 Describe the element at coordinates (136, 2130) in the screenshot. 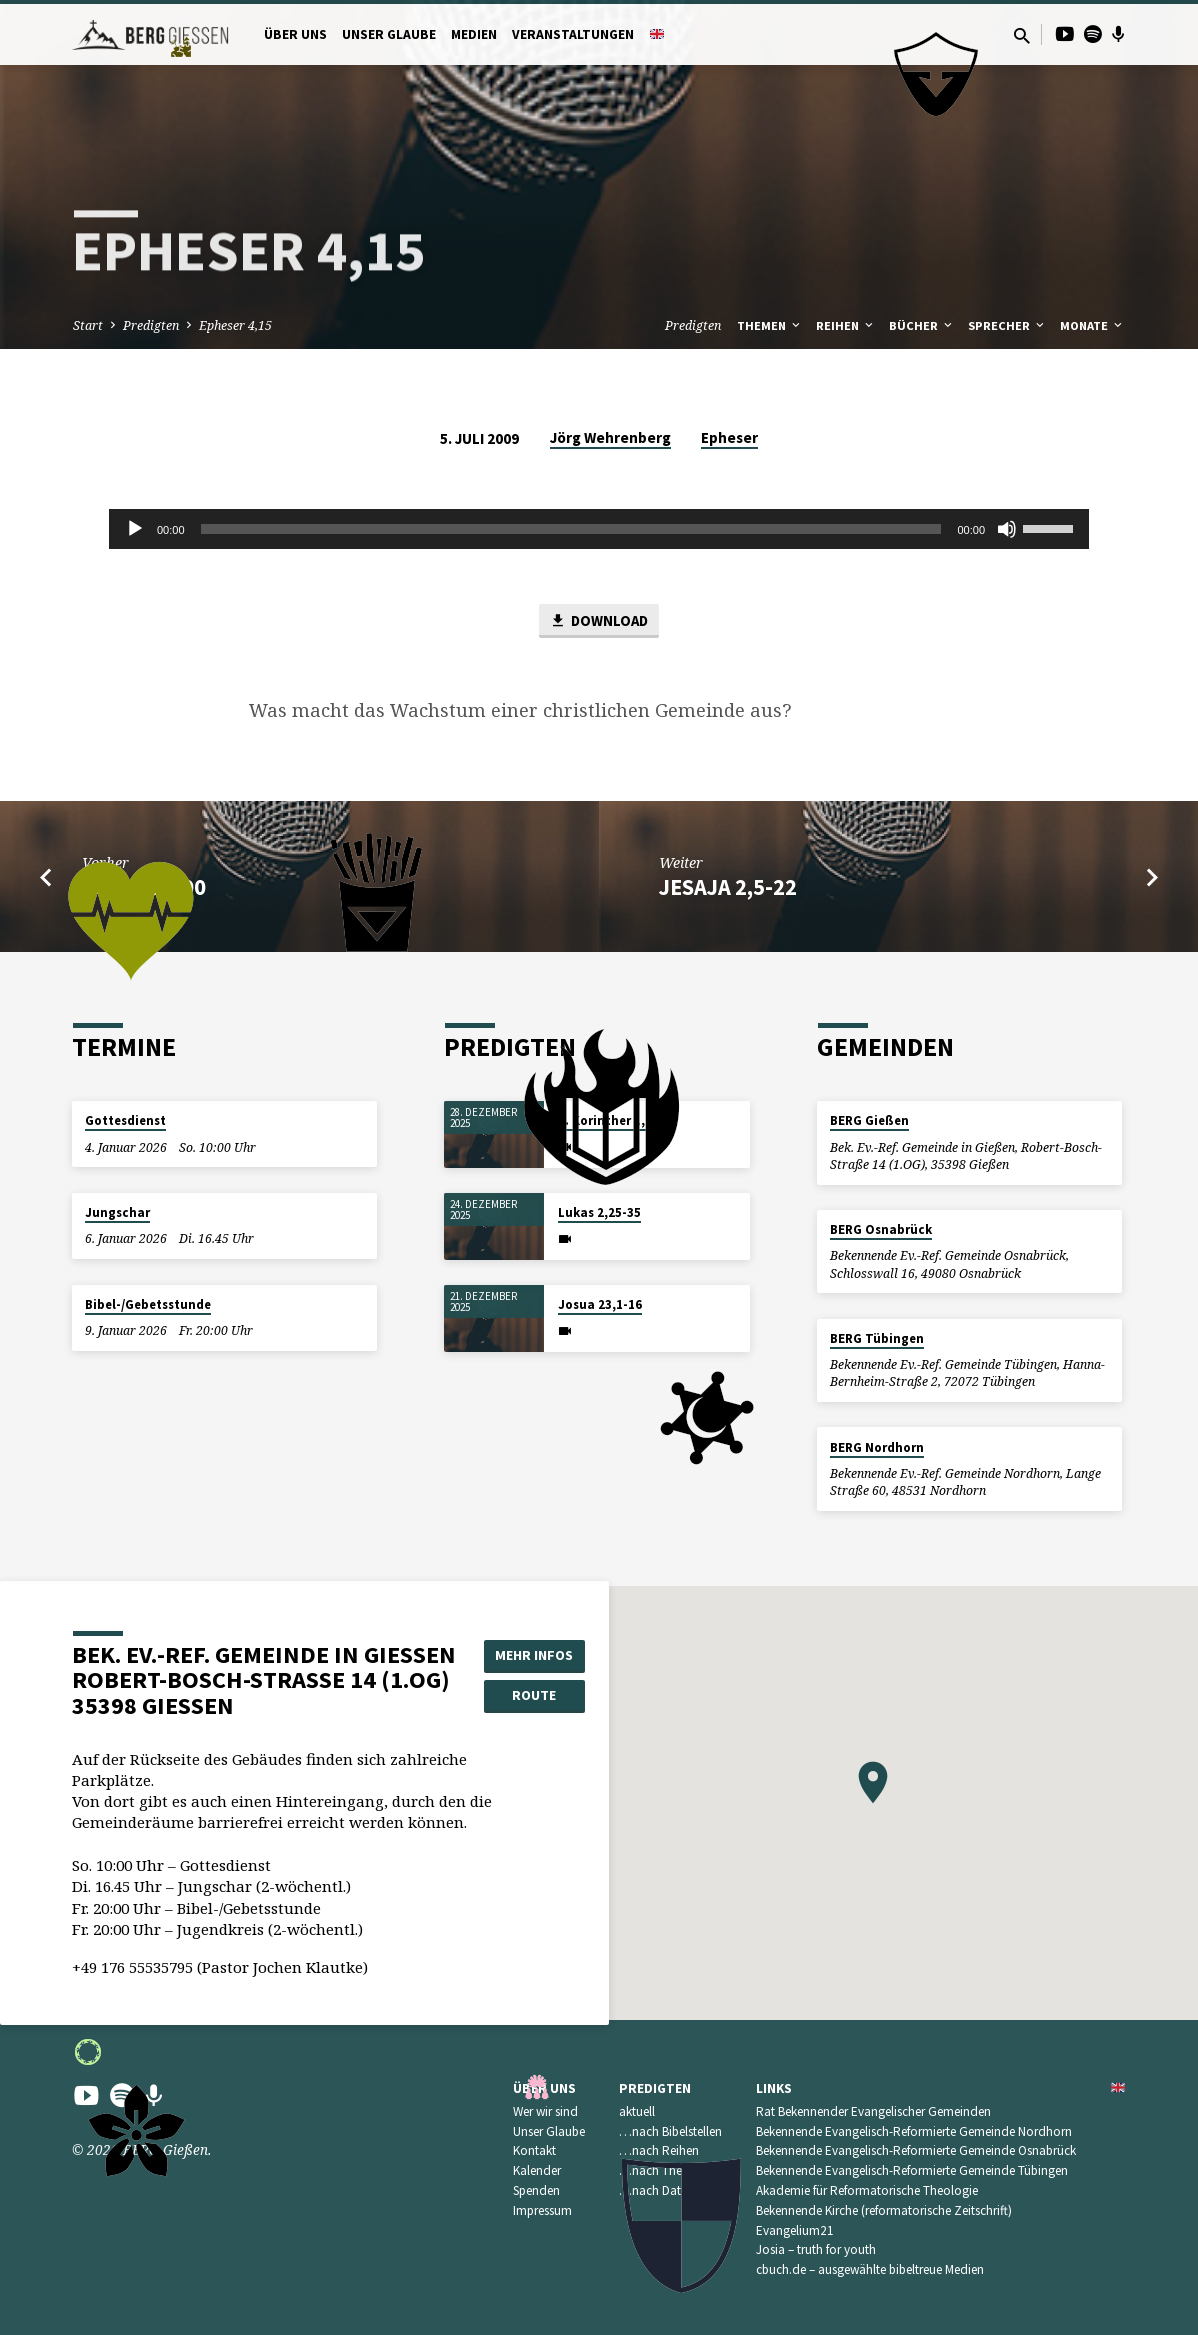

I see `jasmine flower icon for aromatherapy or fragrance settings` at that location.